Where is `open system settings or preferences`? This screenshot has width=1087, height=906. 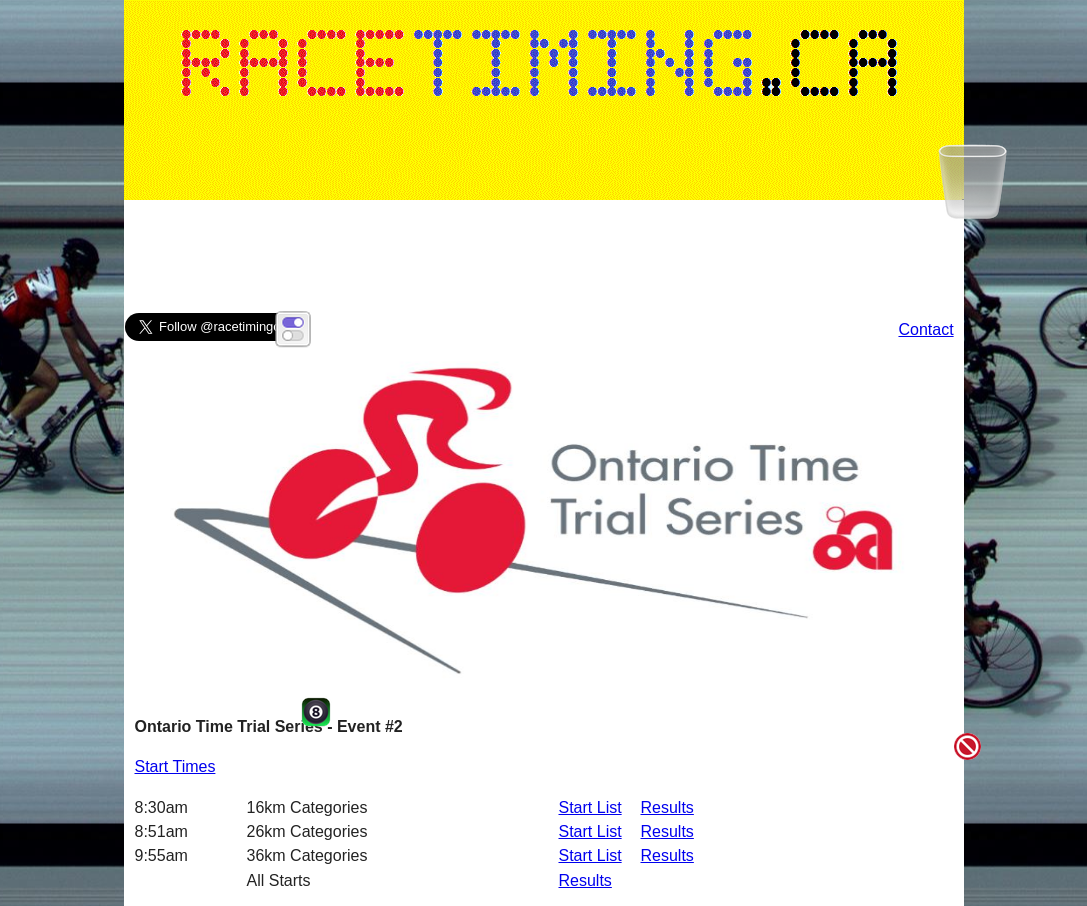
open system settings or preferences is located at coordinates (293, 329).